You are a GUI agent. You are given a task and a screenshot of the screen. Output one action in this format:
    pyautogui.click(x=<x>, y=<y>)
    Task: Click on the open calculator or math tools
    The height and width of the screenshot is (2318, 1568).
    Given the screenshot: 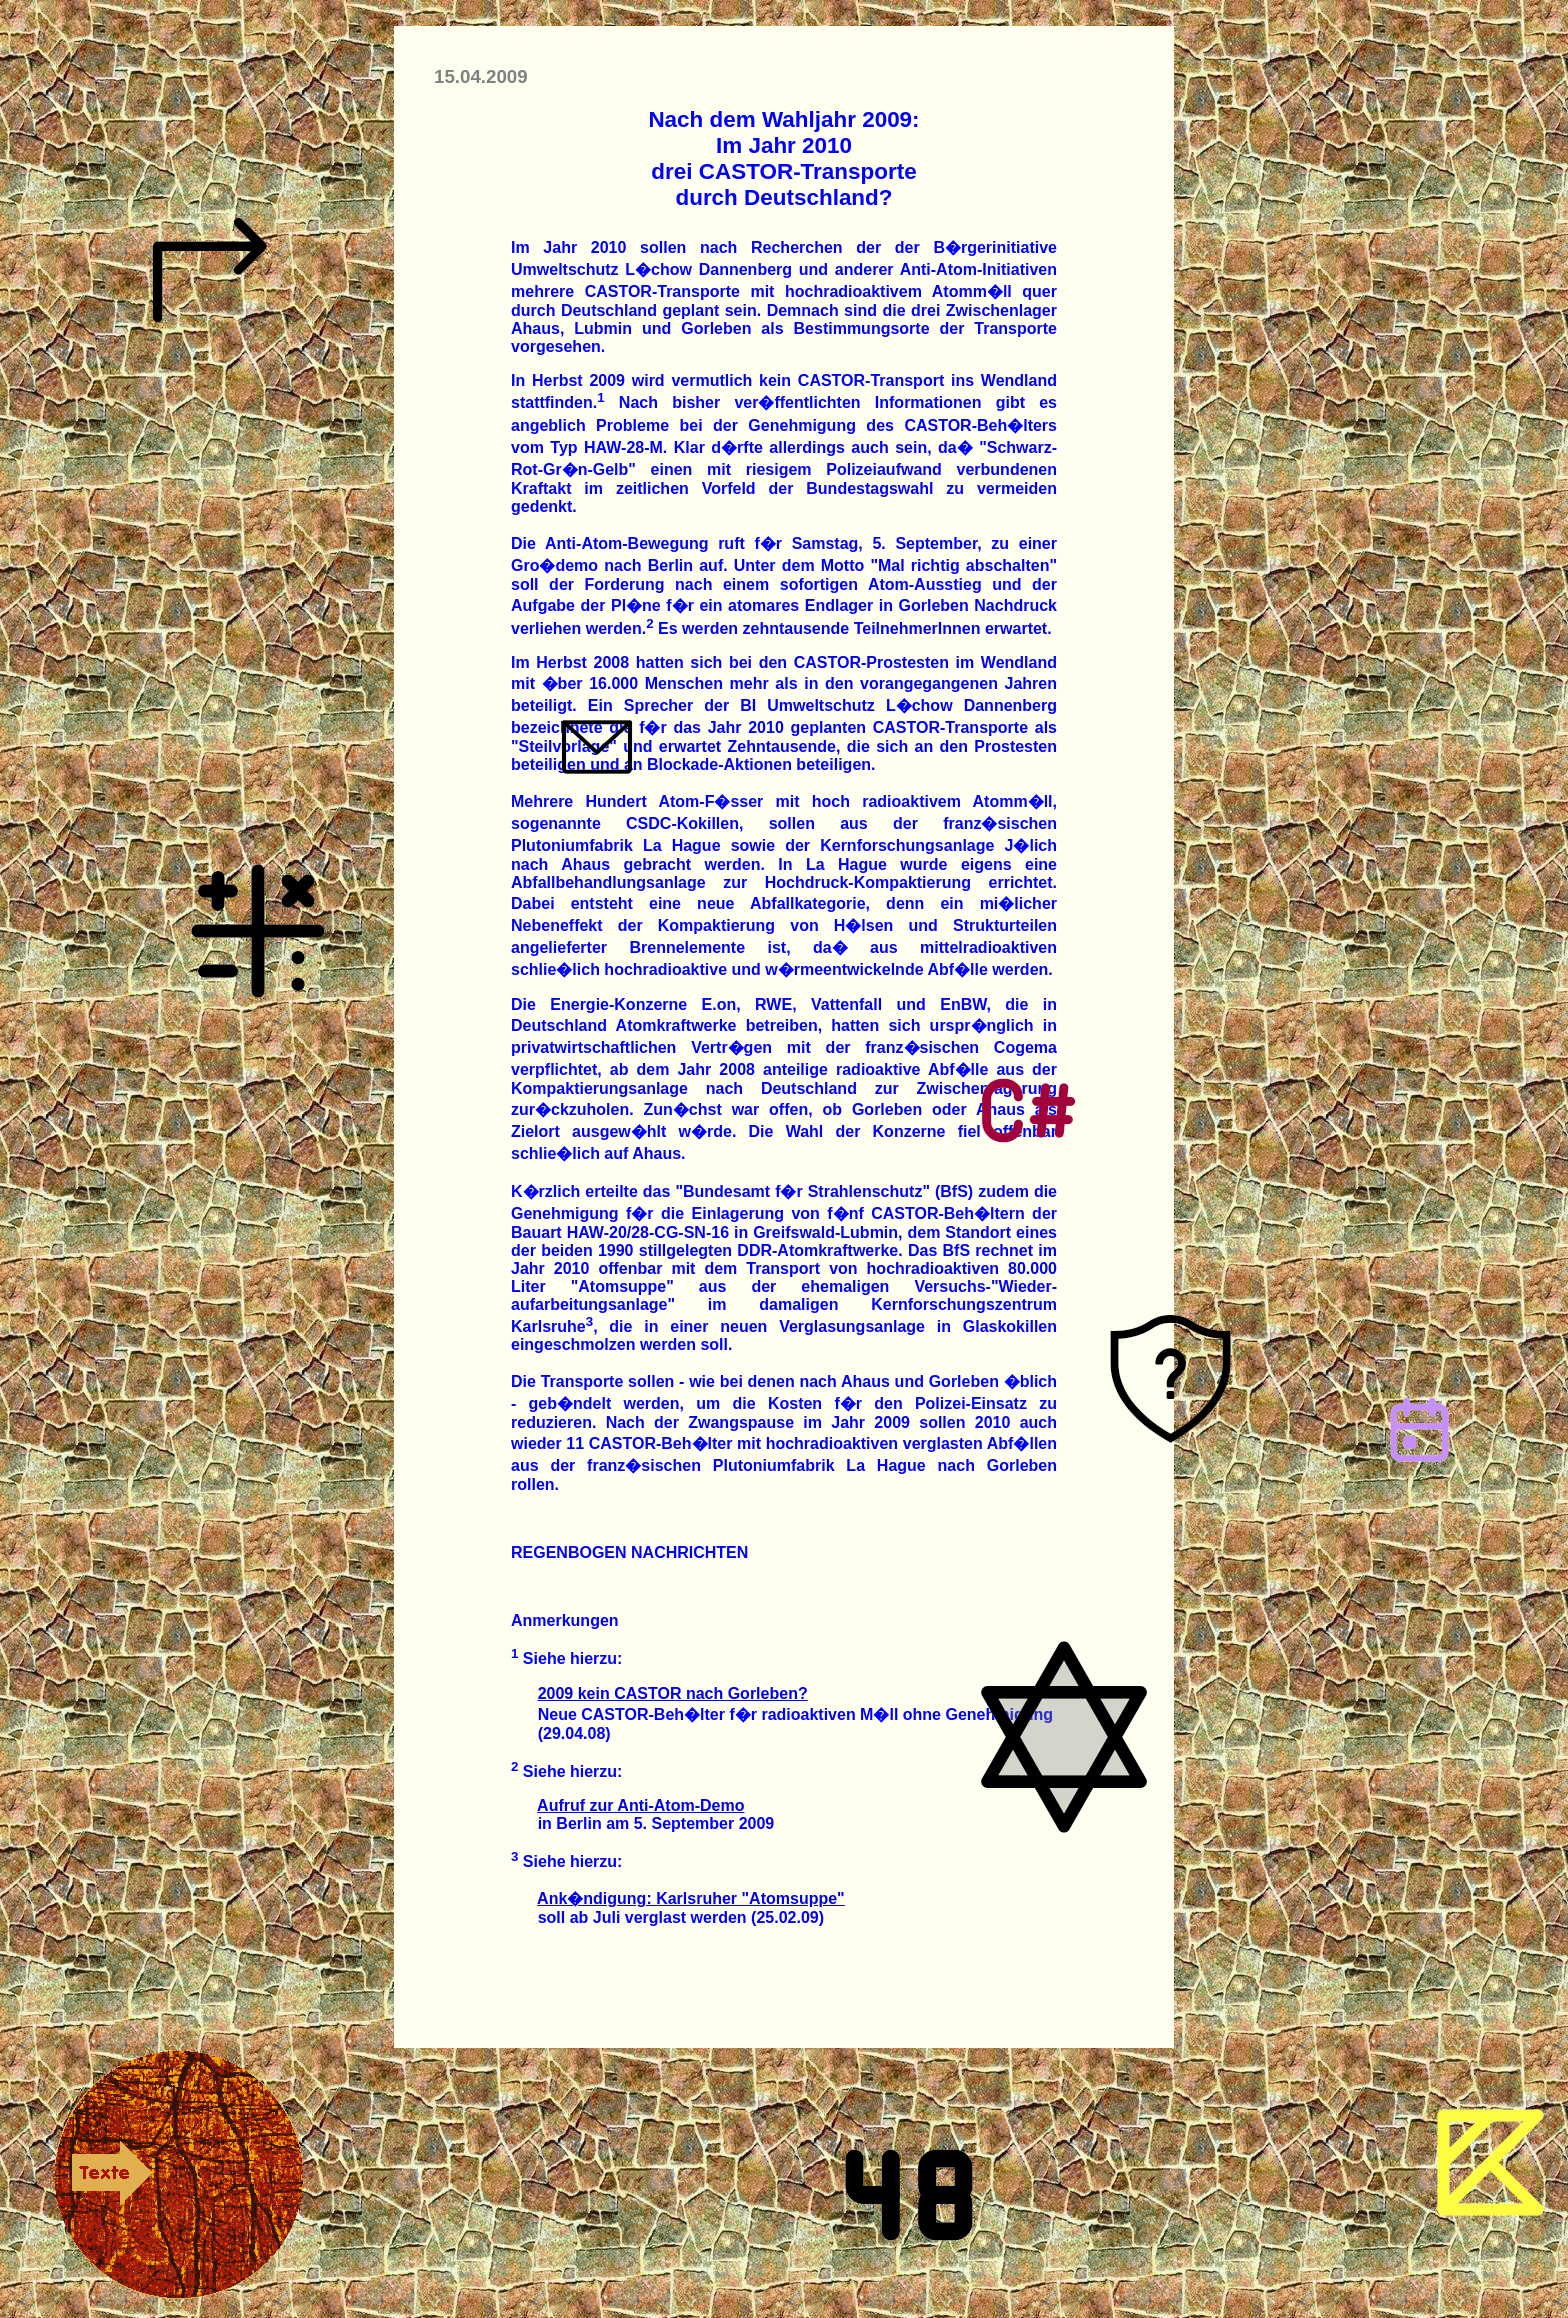 What is the action you would take?
    pyautogui.click(x=258, y=931)
    